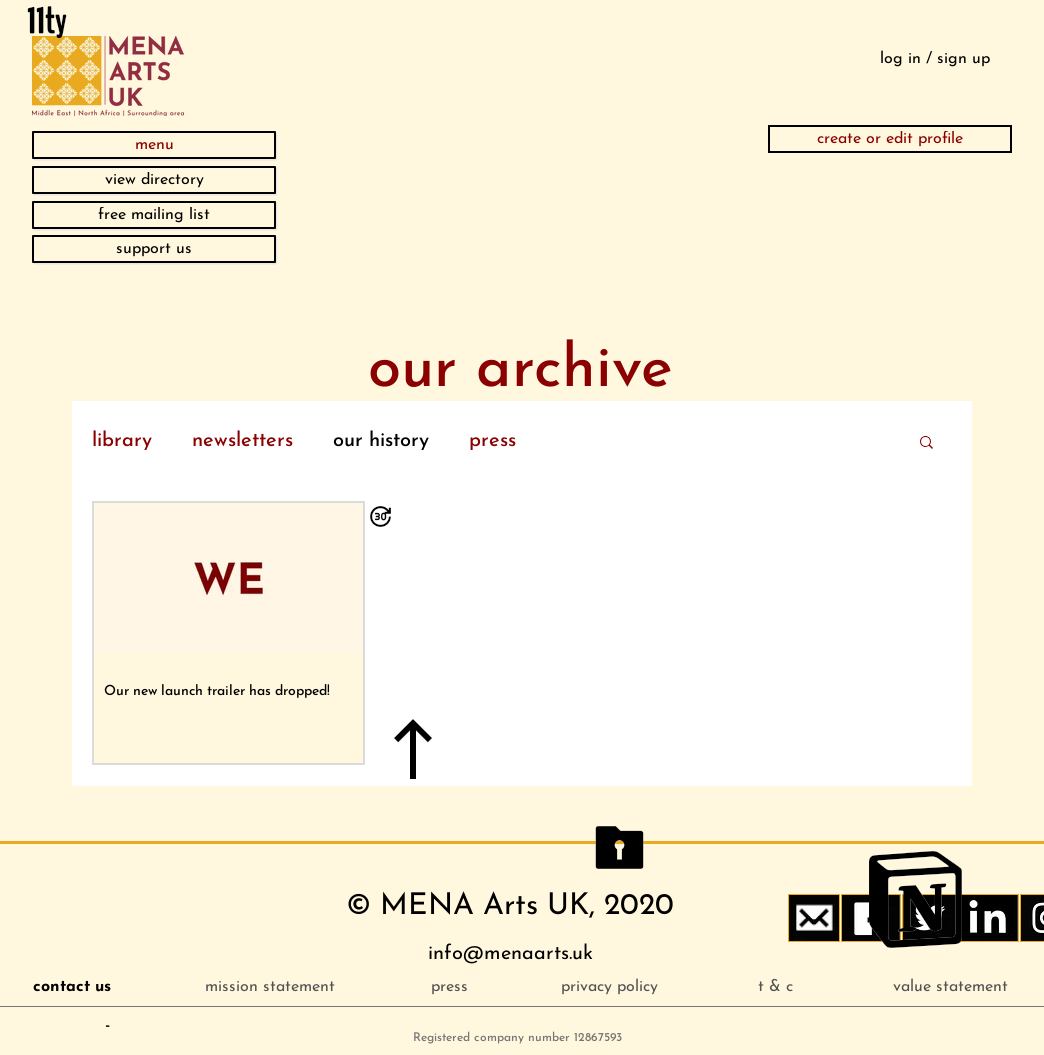 The width and height of the screenshot is (1044, 1055). I want to click on skip forward 30 seconds, so click(380, 516).